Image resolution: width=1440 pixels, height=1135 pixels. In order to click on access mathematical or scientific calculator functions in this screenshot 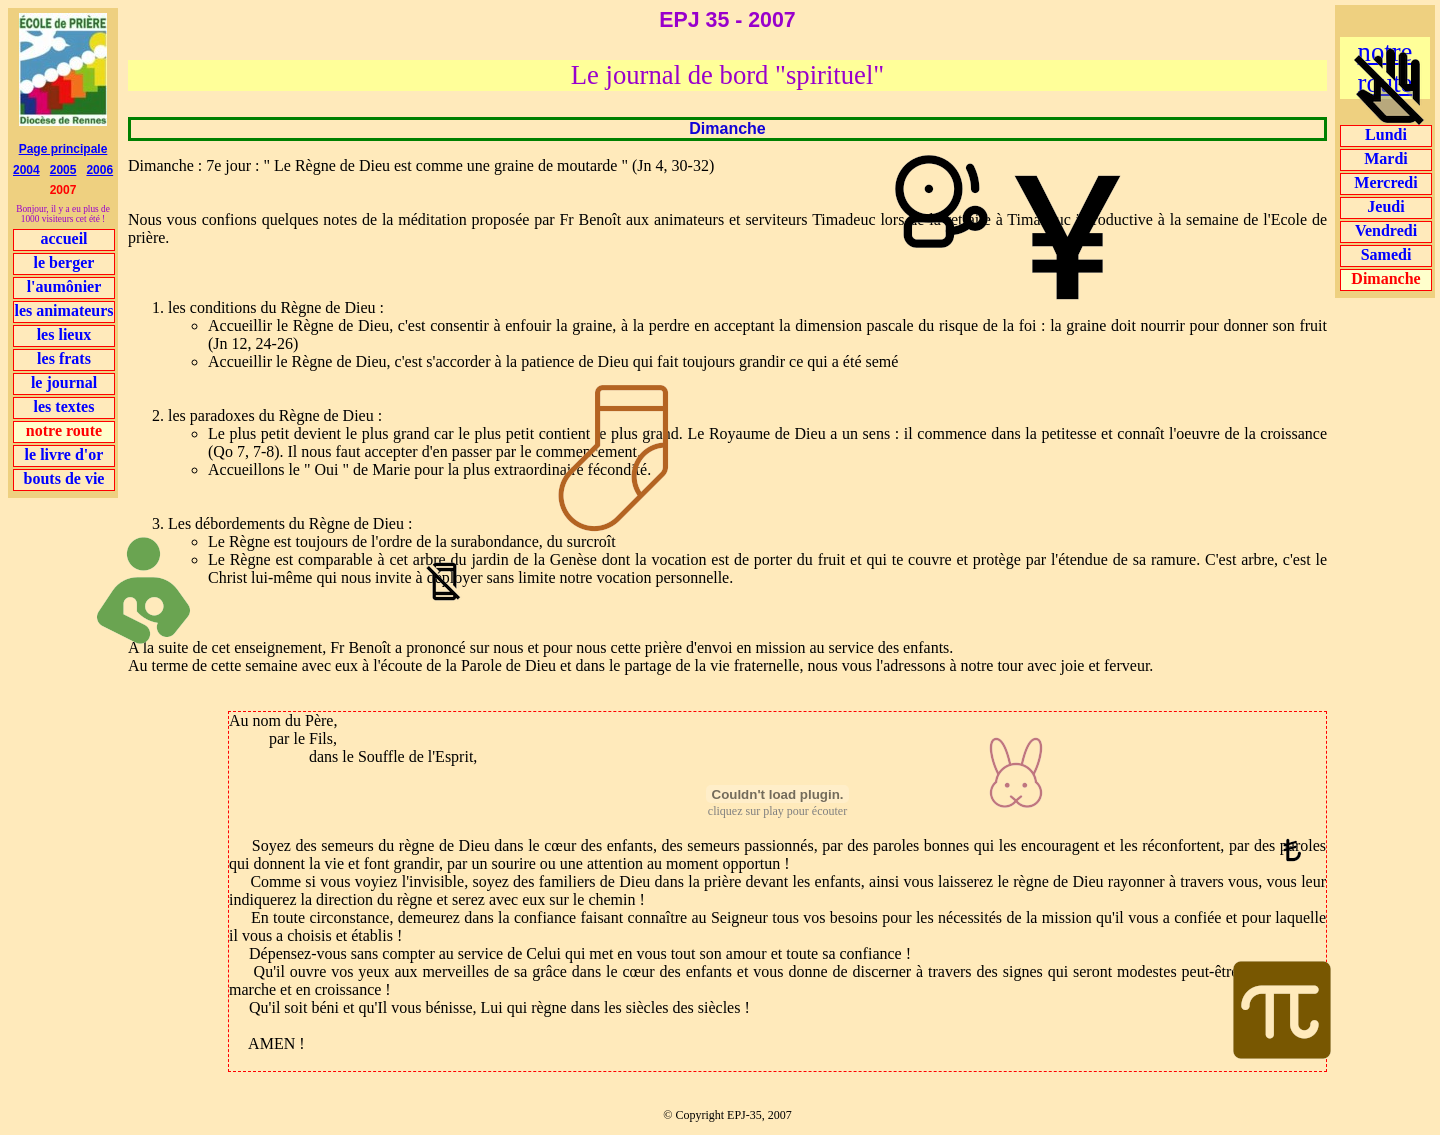, I will do `click(1282, 1010)`.